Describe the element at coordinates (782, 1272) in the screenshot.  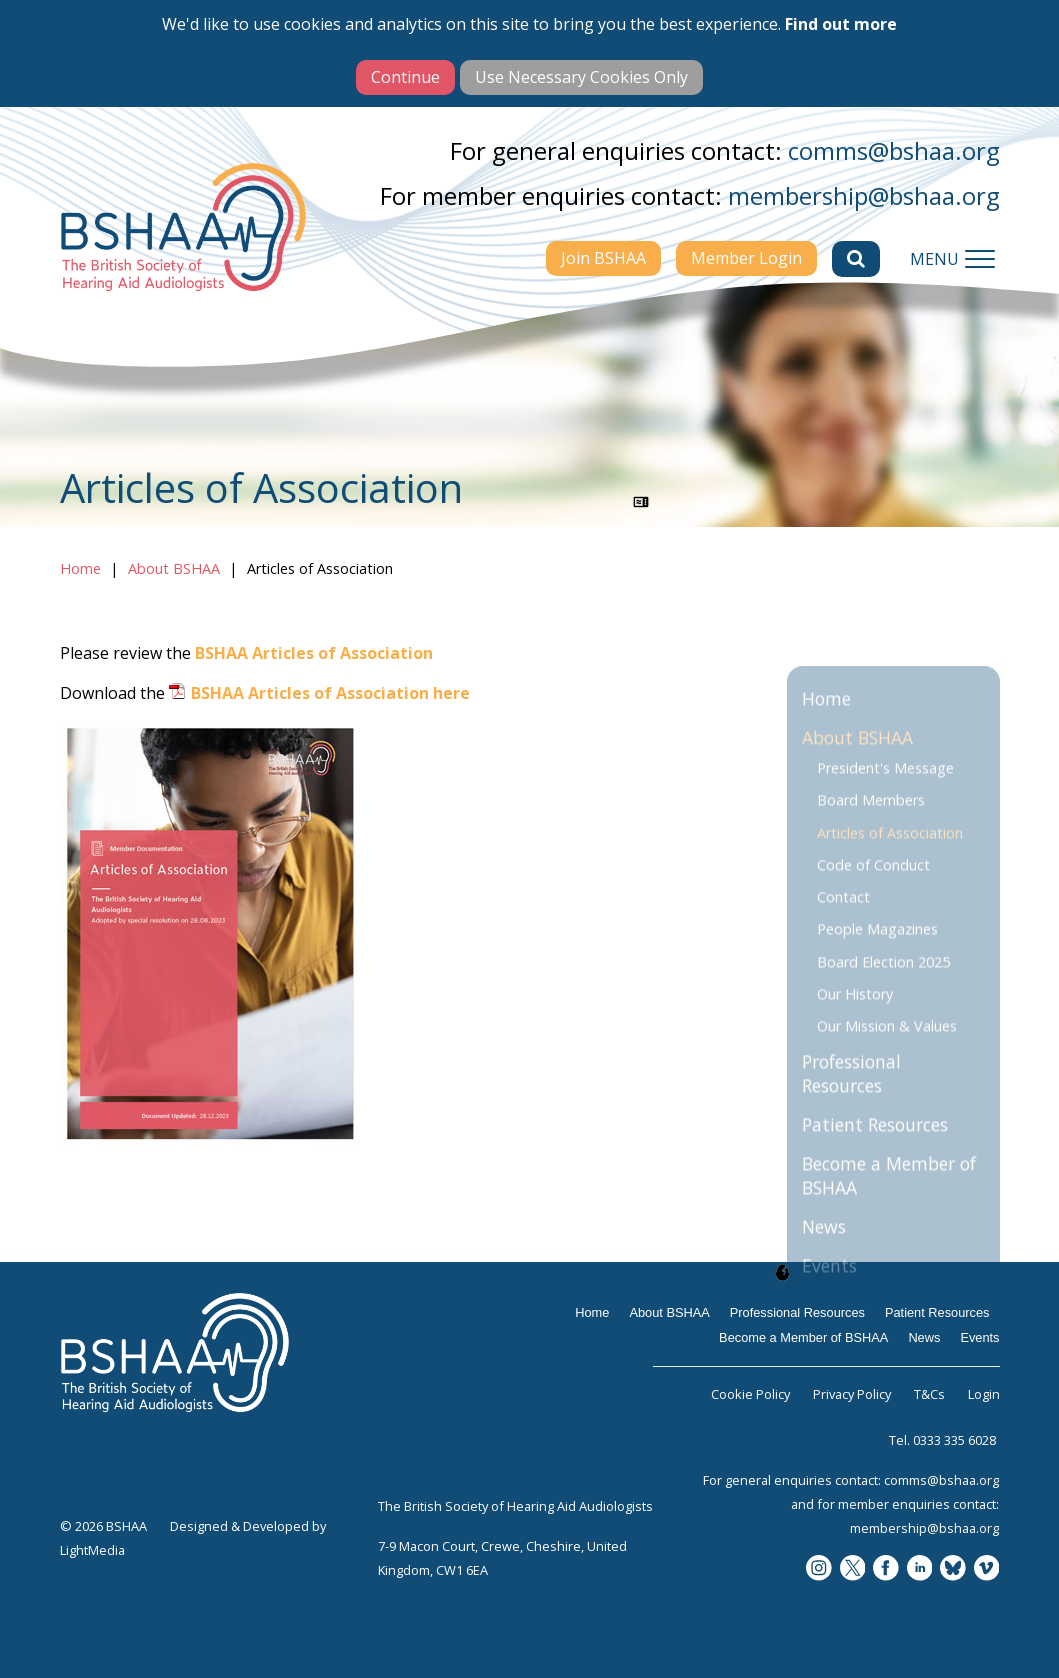
I see `indicates a cracked or broken item` at that location.